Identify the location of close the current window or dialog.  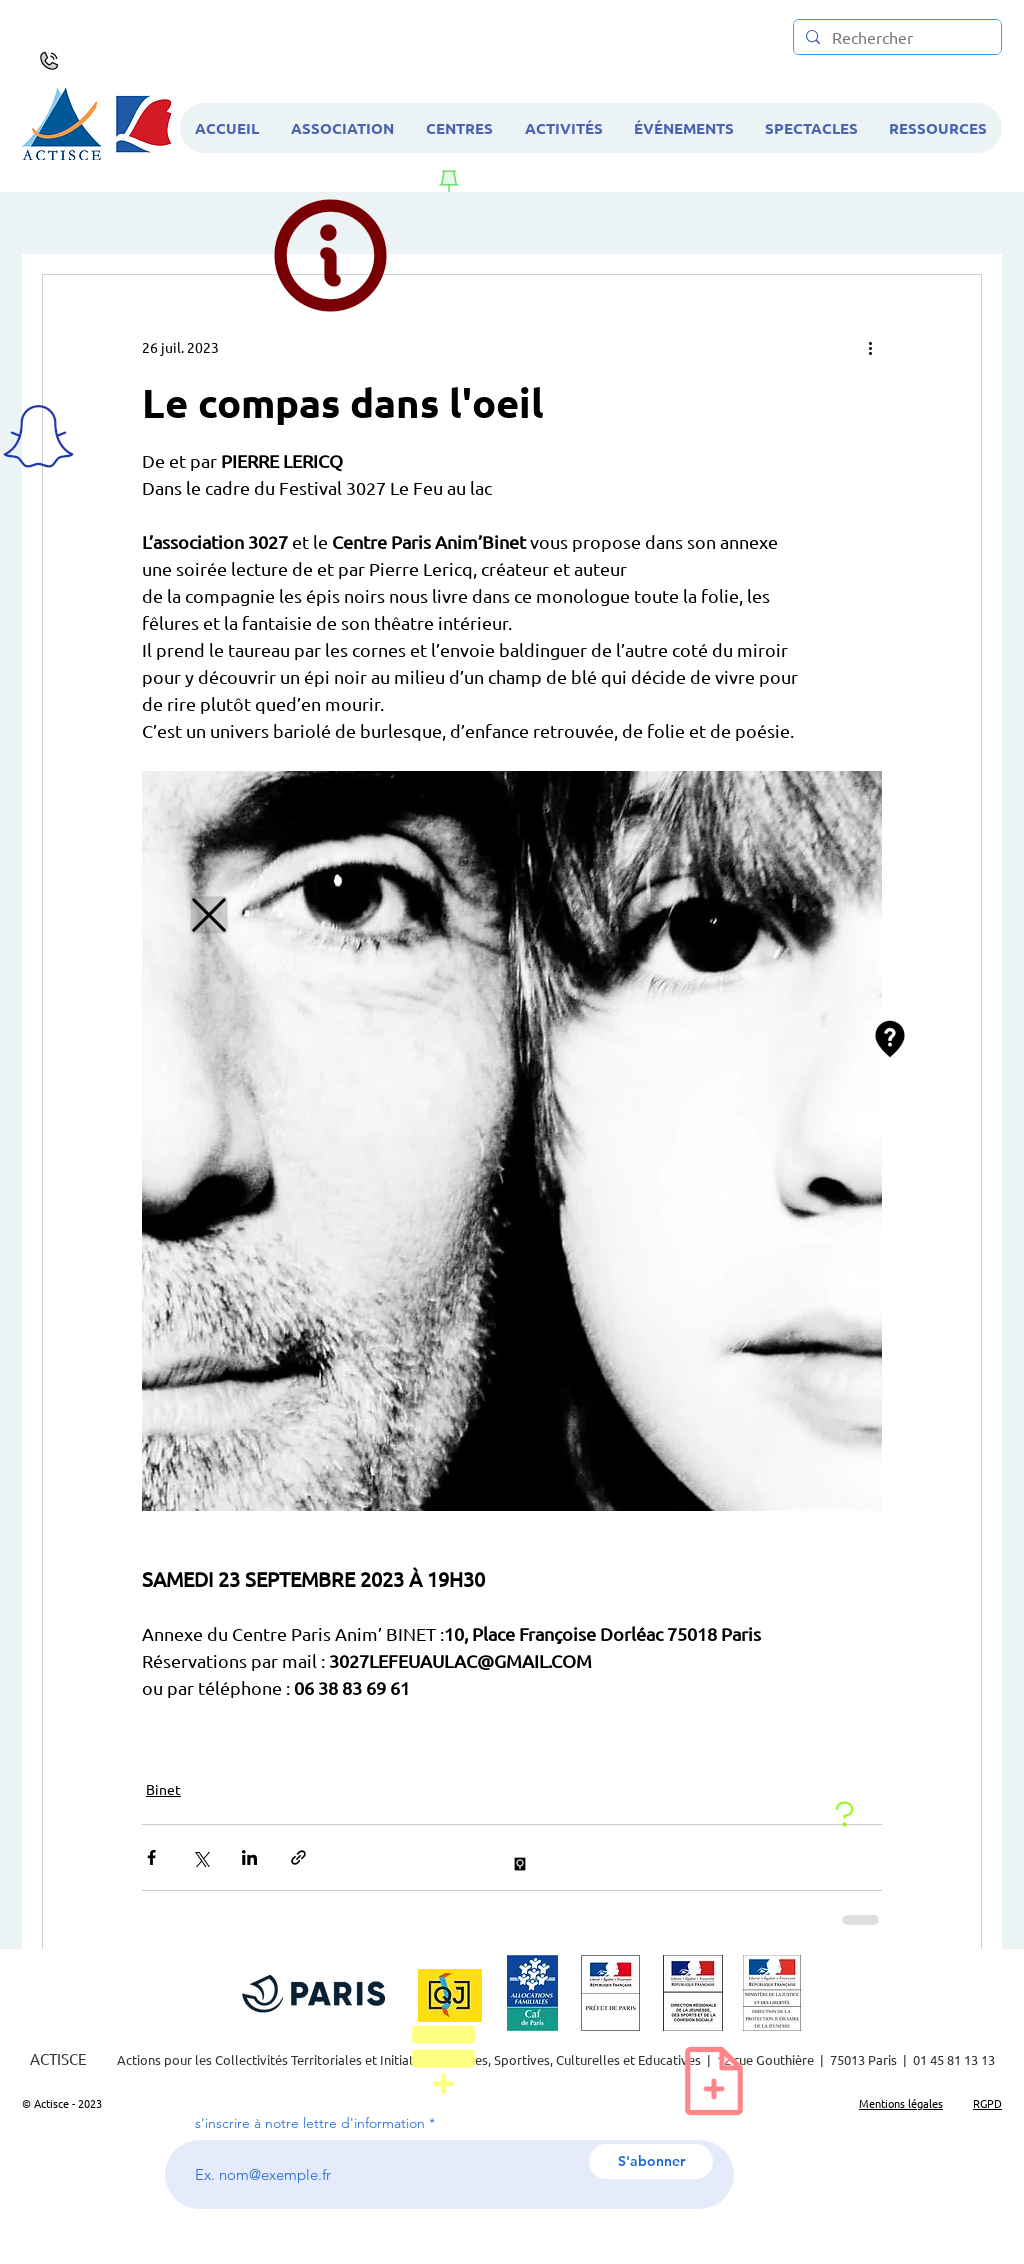
(209, 915).